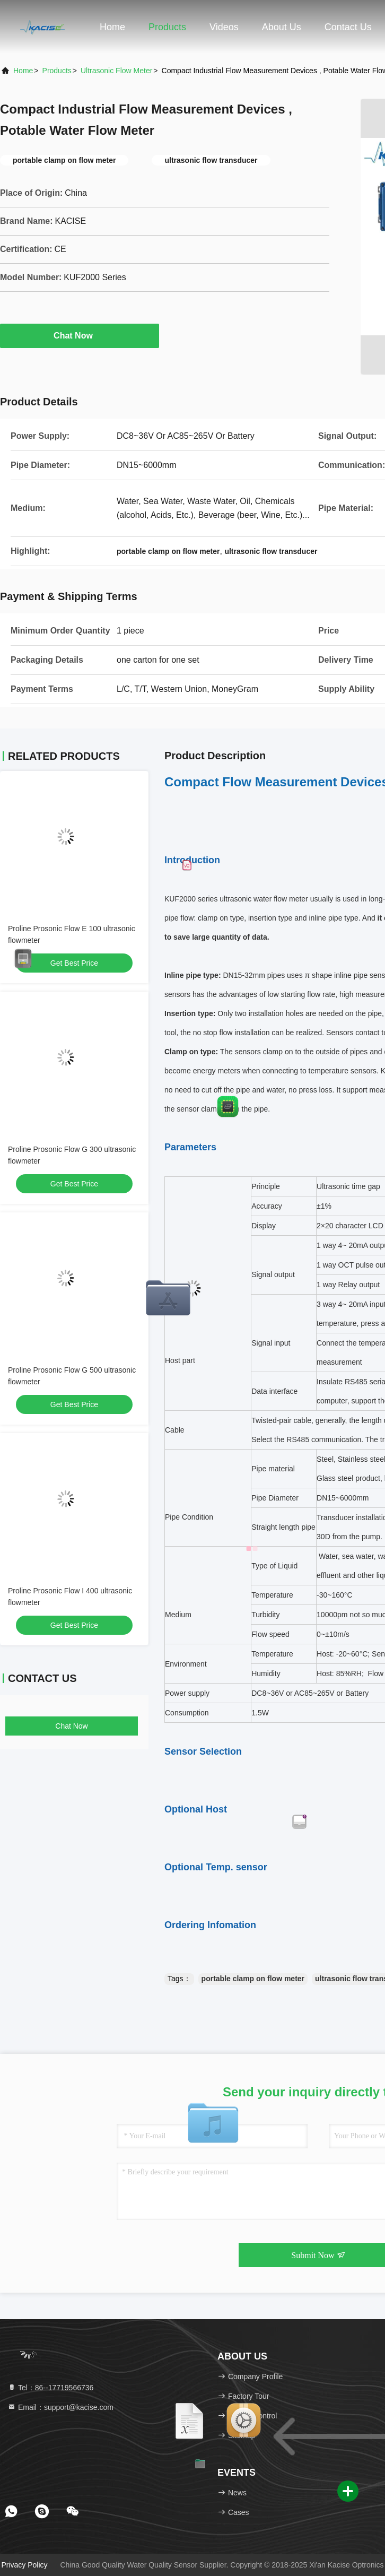  I want to click on open cpu frequency monitoring app, so click(228, 1106).